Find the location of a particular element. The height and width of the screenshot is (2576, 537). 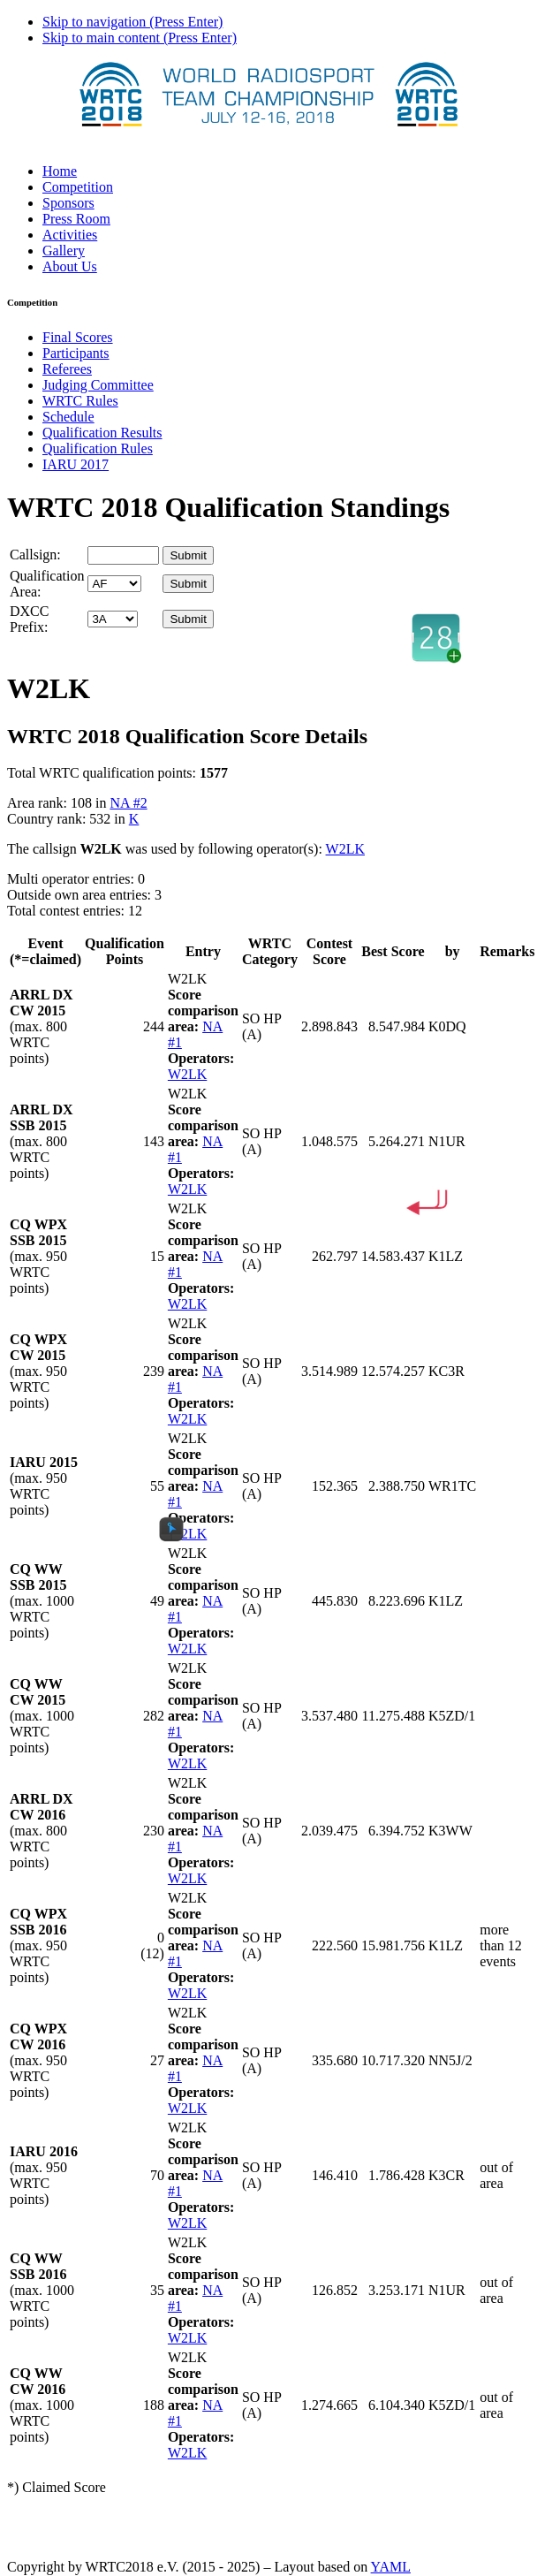

reply to all recipients of an email is located at coordinates (426, 1202).